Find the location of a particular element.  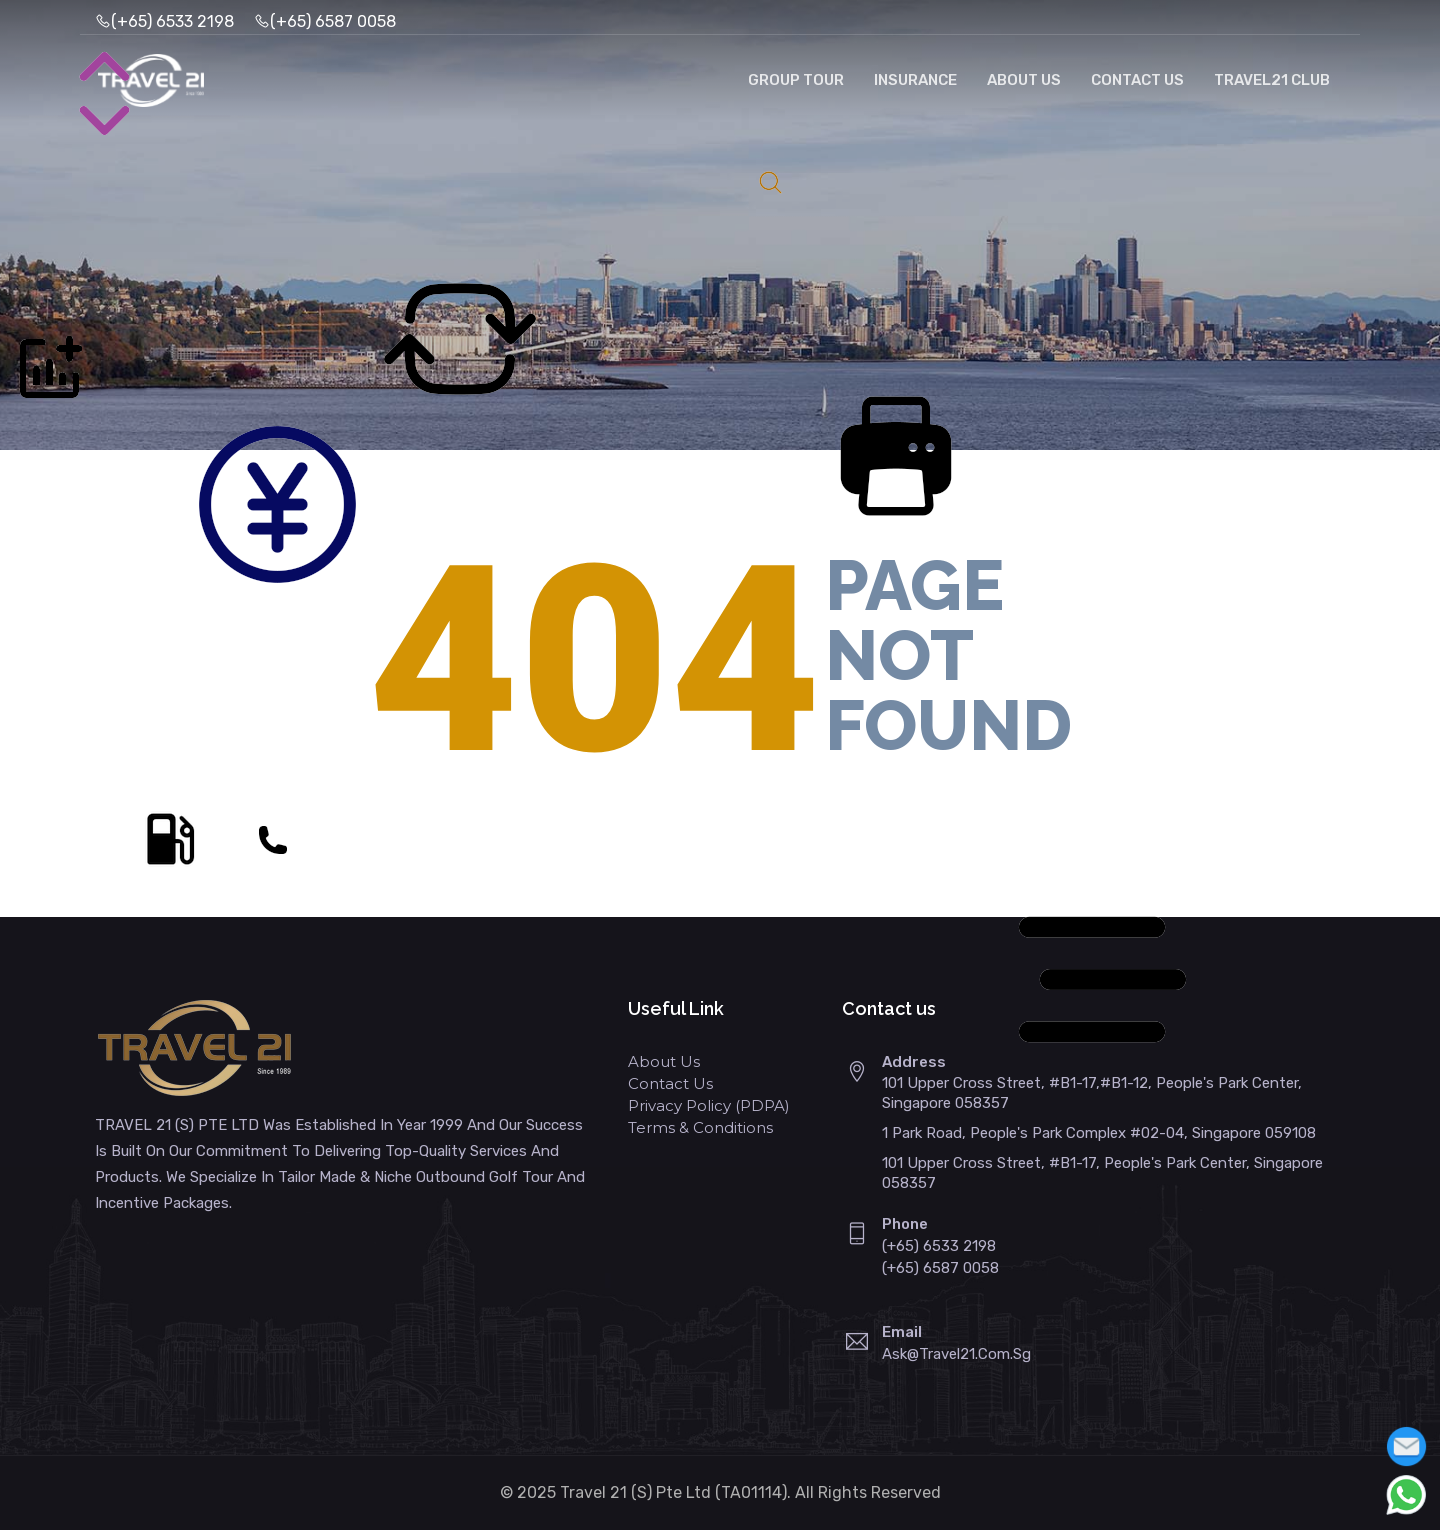

add a new chart or graph is located at coordinates (49, 368).